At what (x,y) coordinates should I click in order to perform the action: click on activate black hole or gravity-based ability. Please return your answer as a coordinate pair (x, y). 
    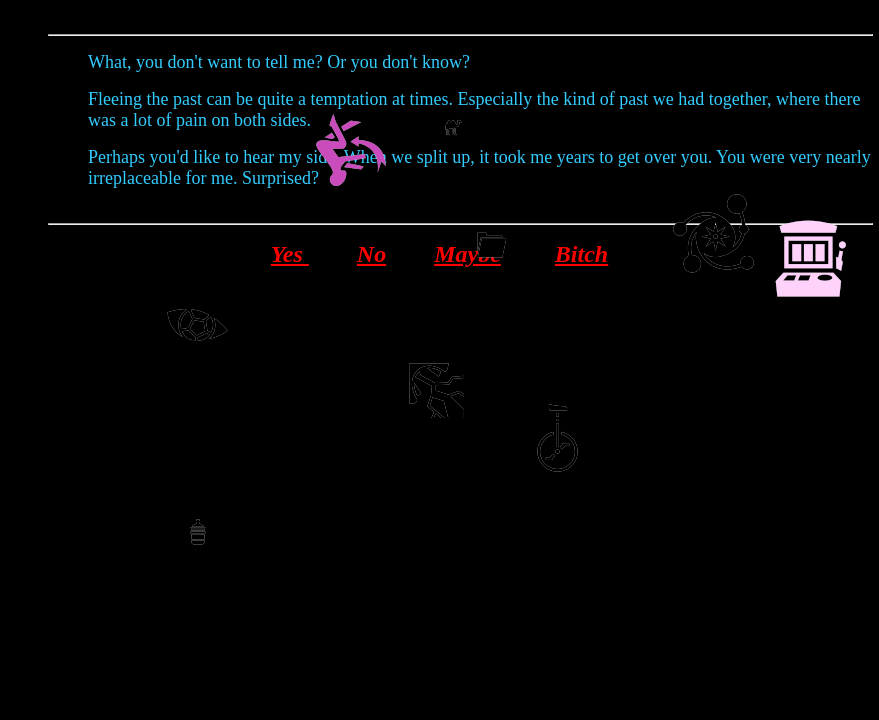
    Looking at the image, I should click on (713, 234).